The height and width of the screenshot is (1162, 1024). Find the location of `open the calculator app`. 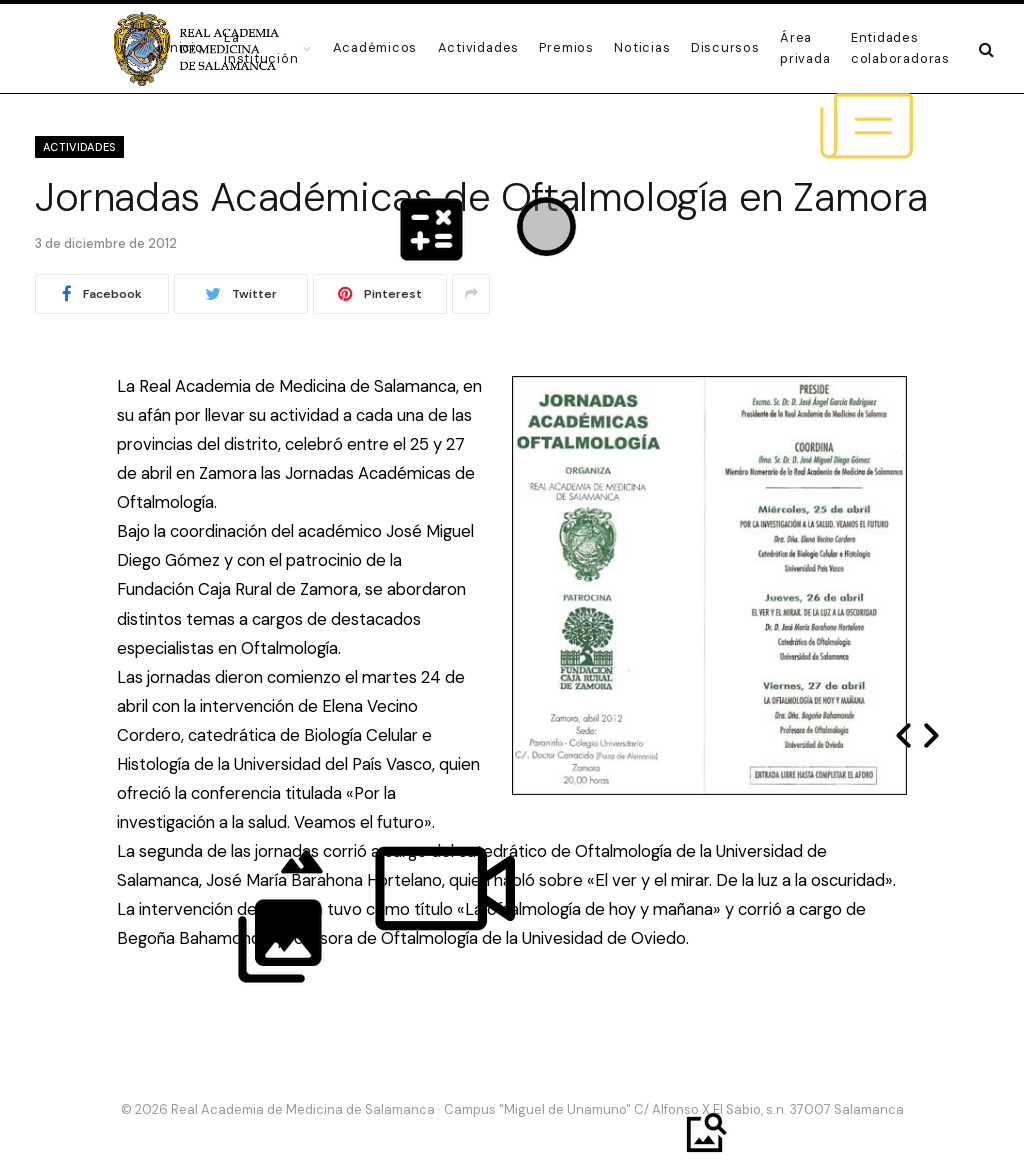

open the calculator app is located at coordinates (431, 229).